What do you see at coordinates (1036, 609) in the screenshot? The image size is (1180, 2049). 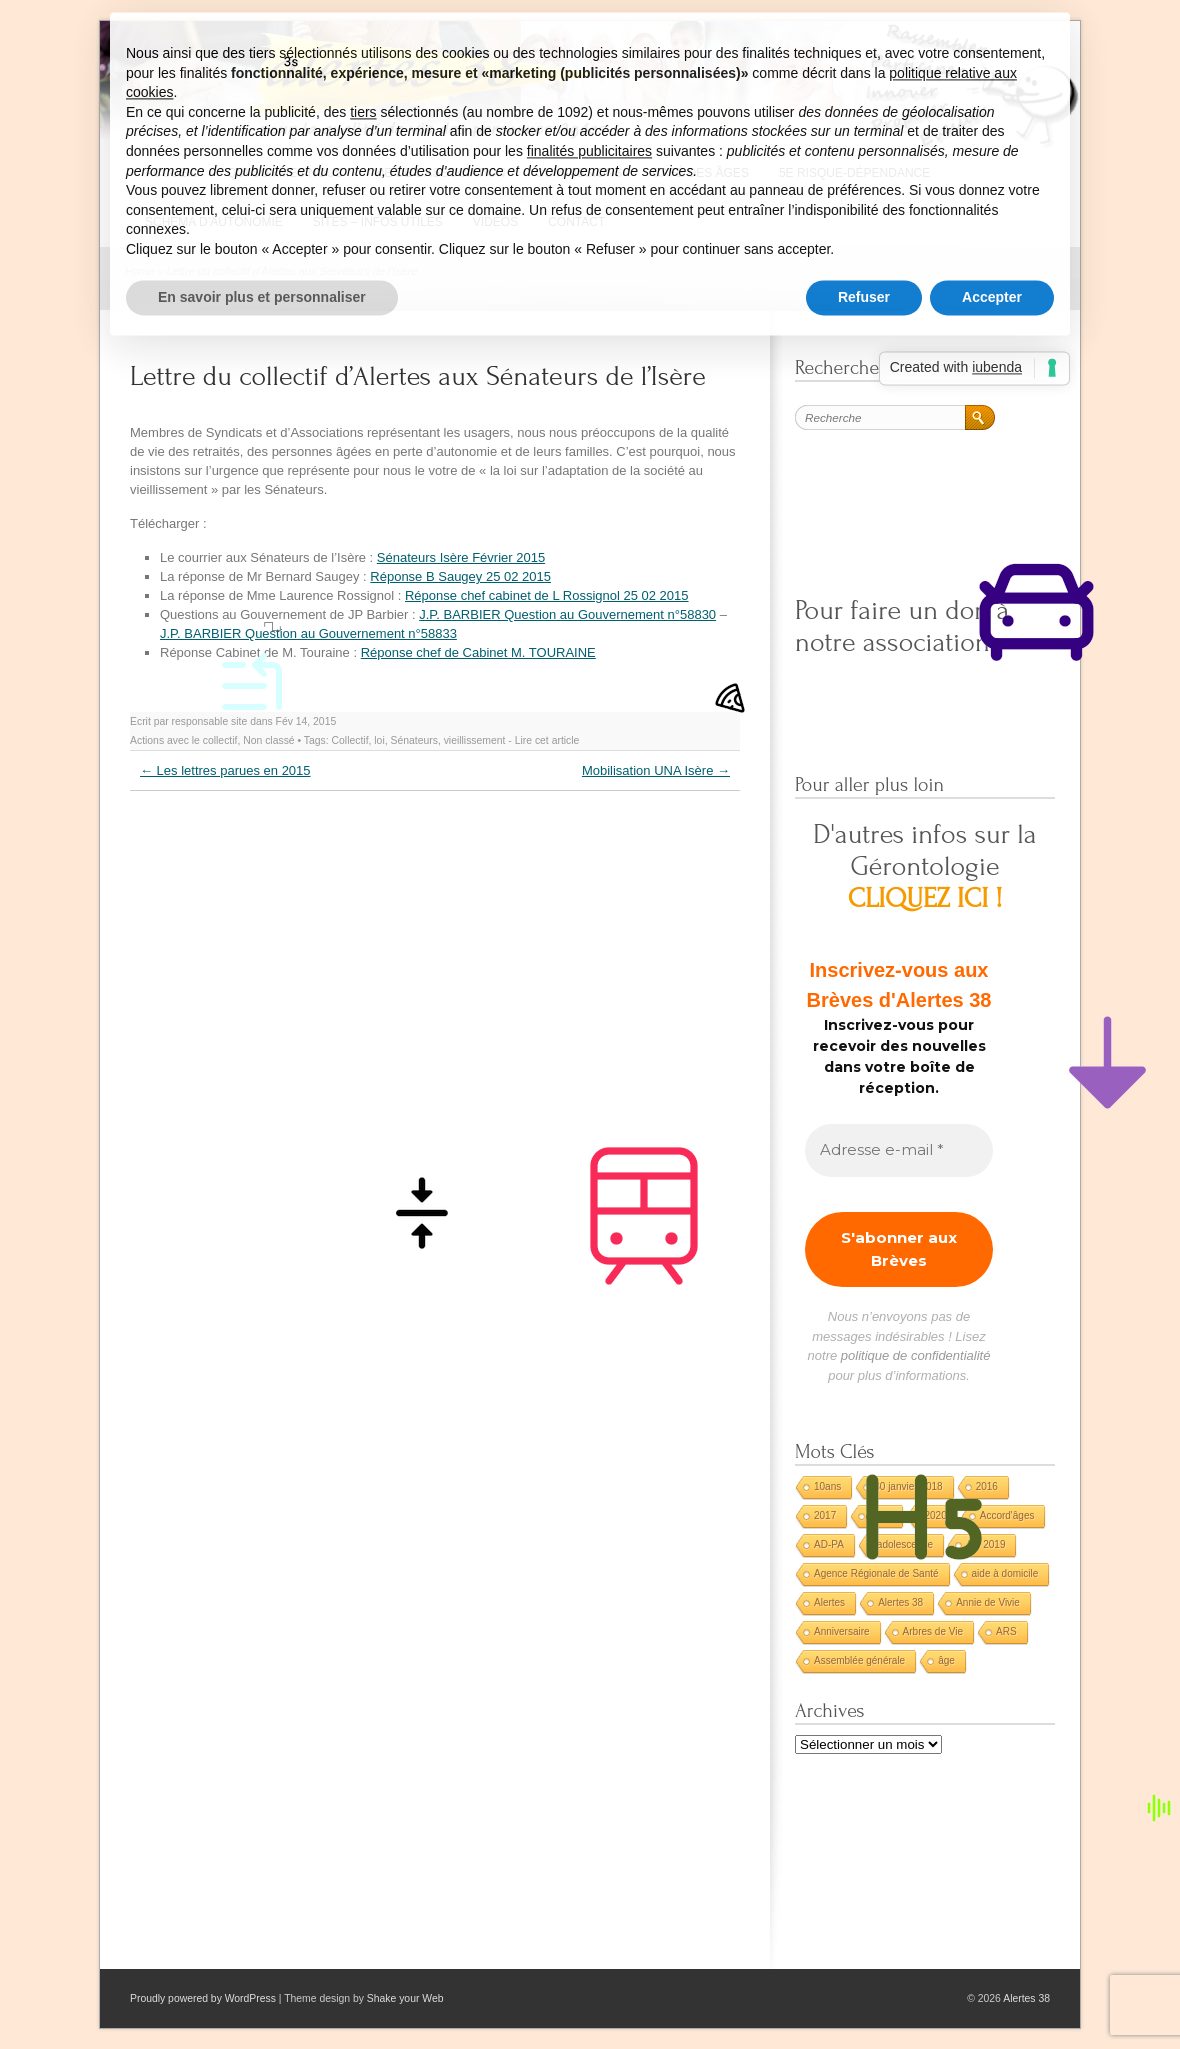 I see `access vehicle or car-related settings` at bounding box center [1036, 609].